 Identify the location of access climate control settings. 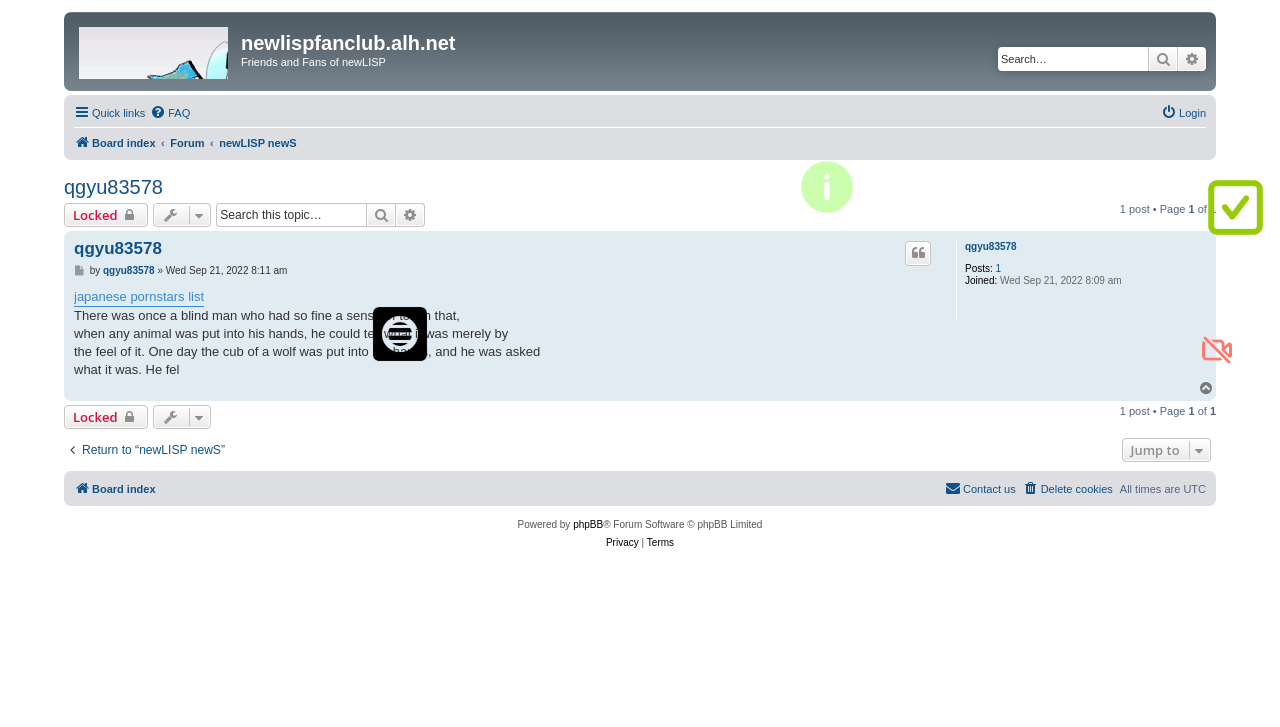
(400, 334).